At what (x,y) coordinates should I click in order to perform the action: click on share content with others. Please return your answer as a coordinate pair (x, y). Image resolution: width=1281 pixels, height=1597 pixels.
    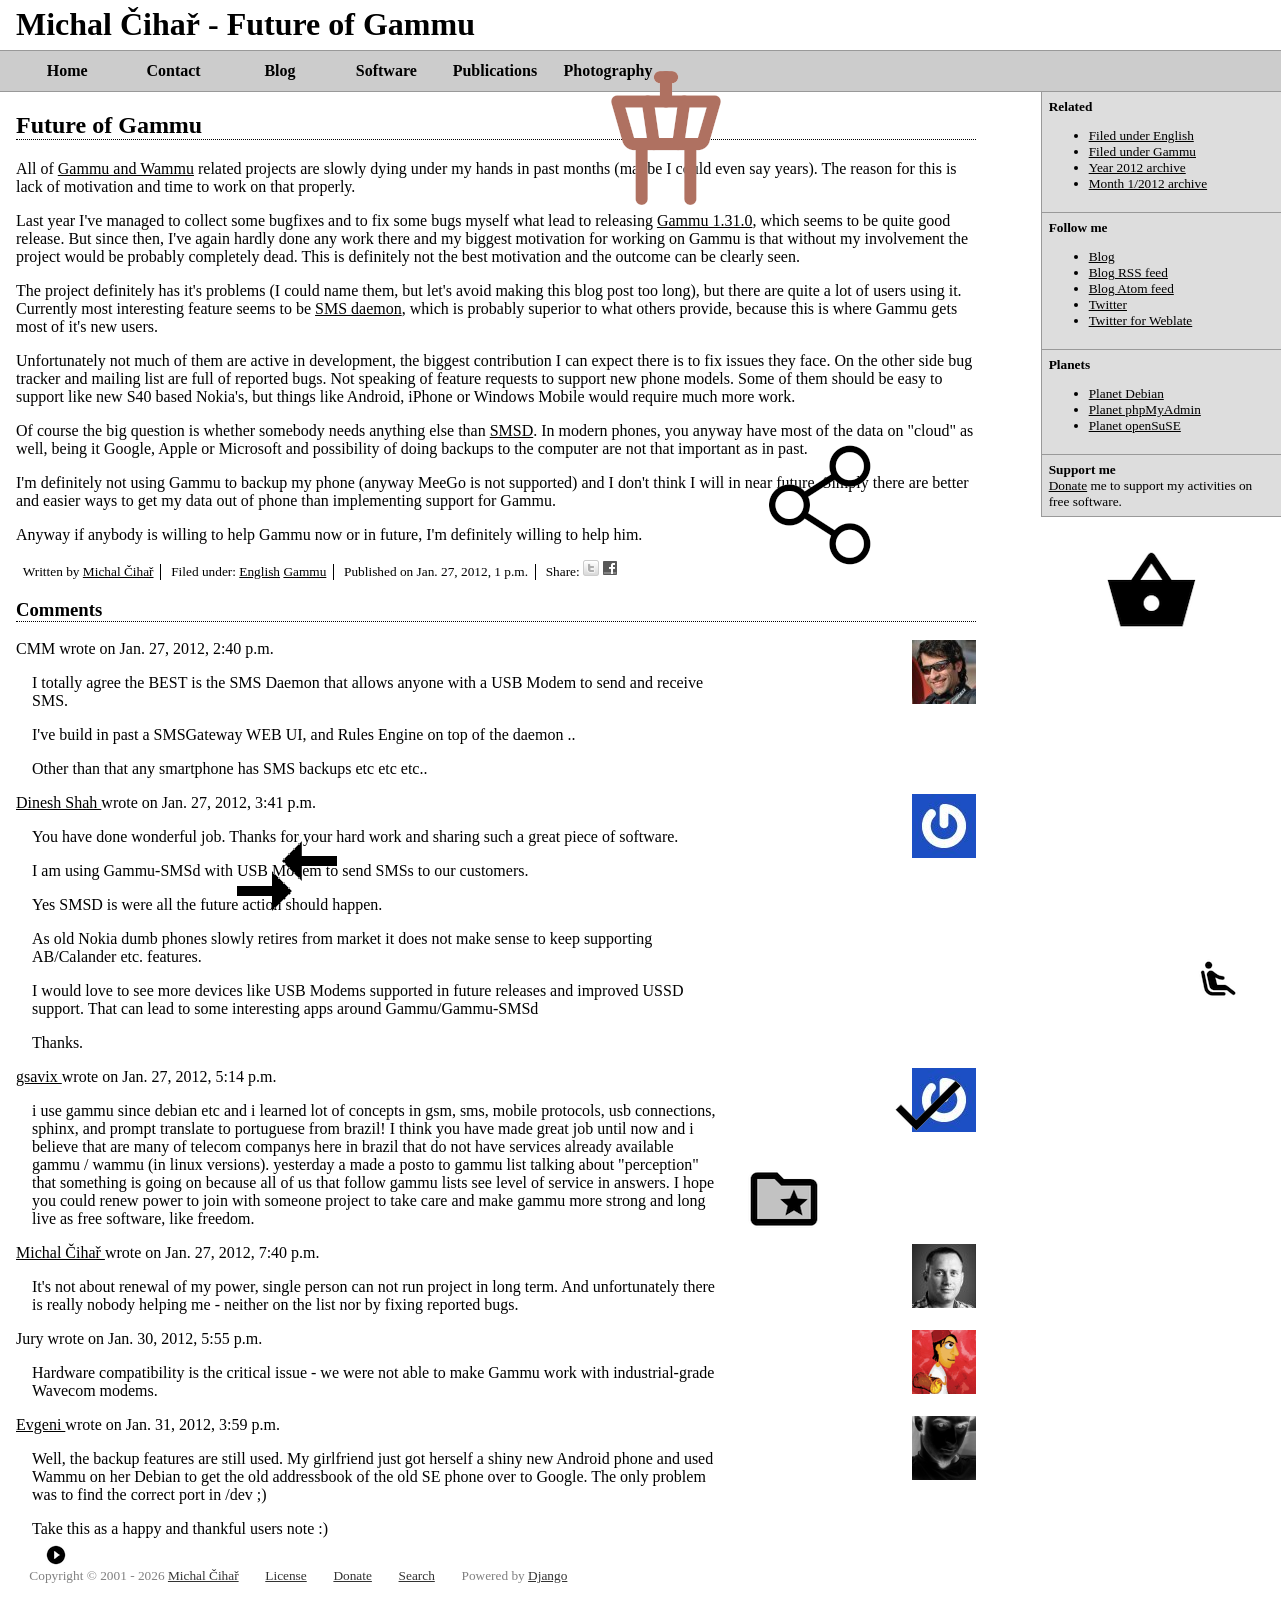
    Looking at the image, I should click on (824, 505).